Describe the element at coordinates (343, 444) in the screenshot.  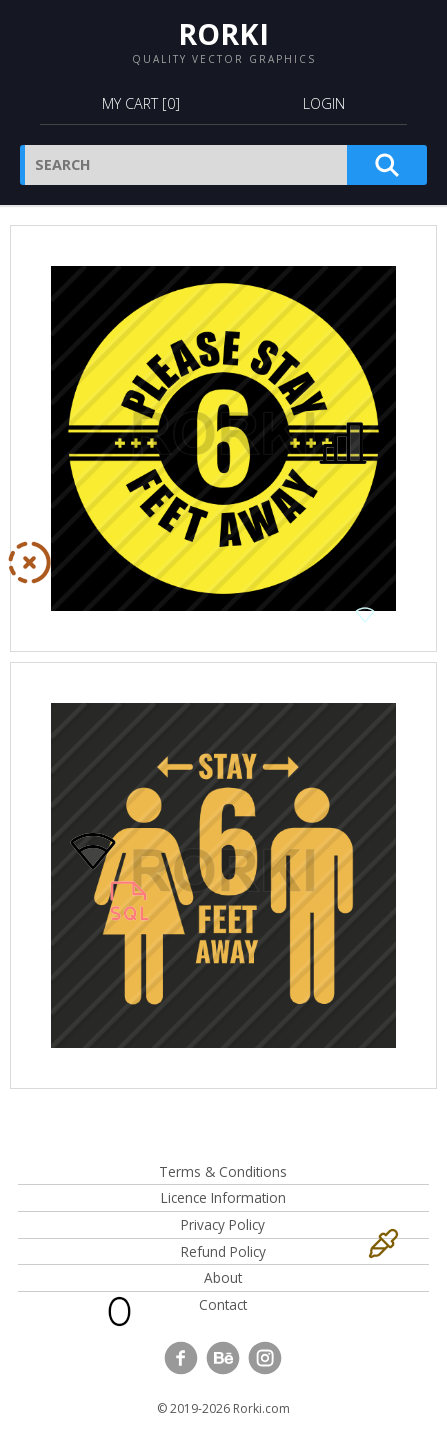
I see `view analytics or statistics` at that location.